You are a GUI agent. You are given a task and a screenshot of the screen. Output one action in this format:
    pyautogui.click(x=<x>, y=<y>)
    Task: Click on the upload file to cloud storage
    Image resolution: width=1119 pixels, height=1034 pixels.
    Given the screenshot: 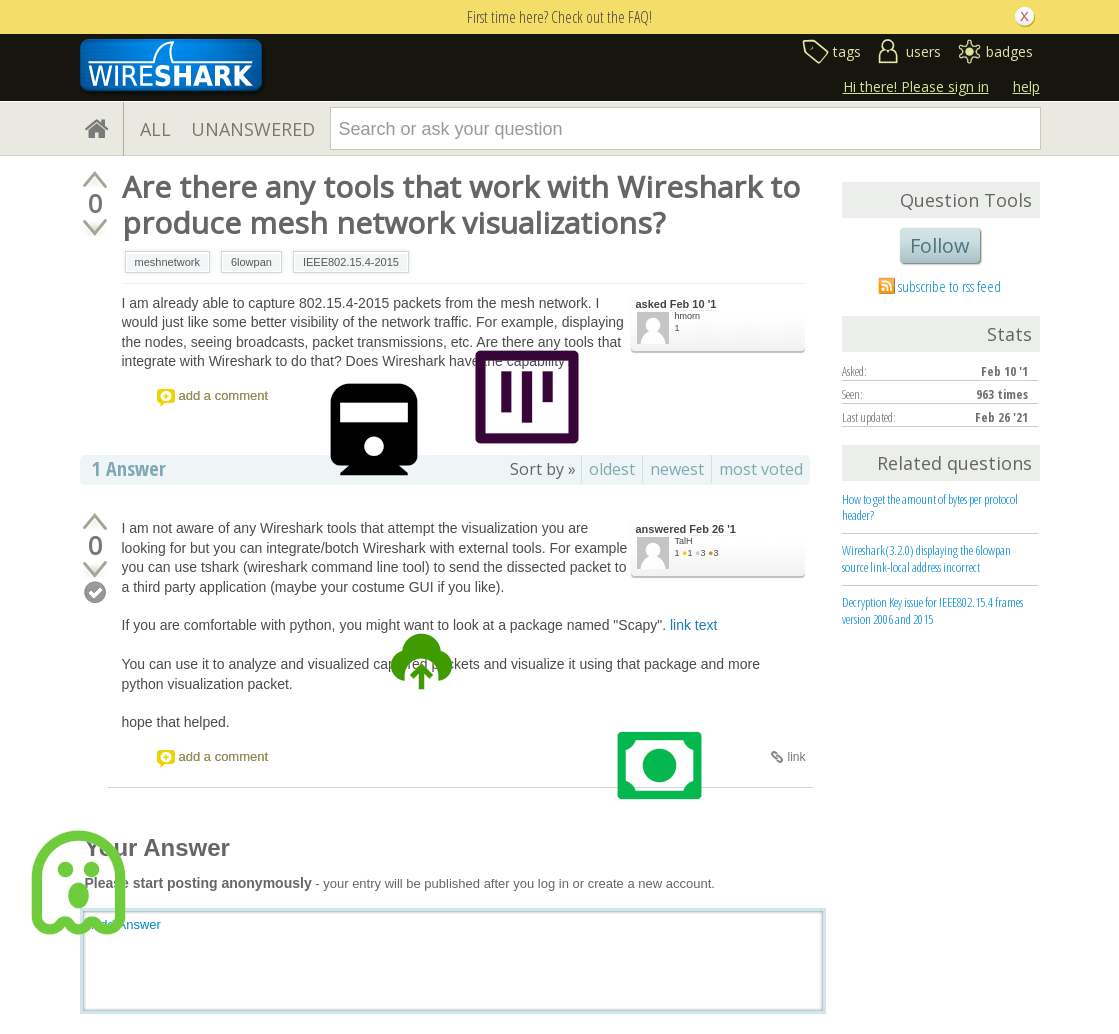 What is the action you would take?
    pyautogui.click(x=421, y=661)
    